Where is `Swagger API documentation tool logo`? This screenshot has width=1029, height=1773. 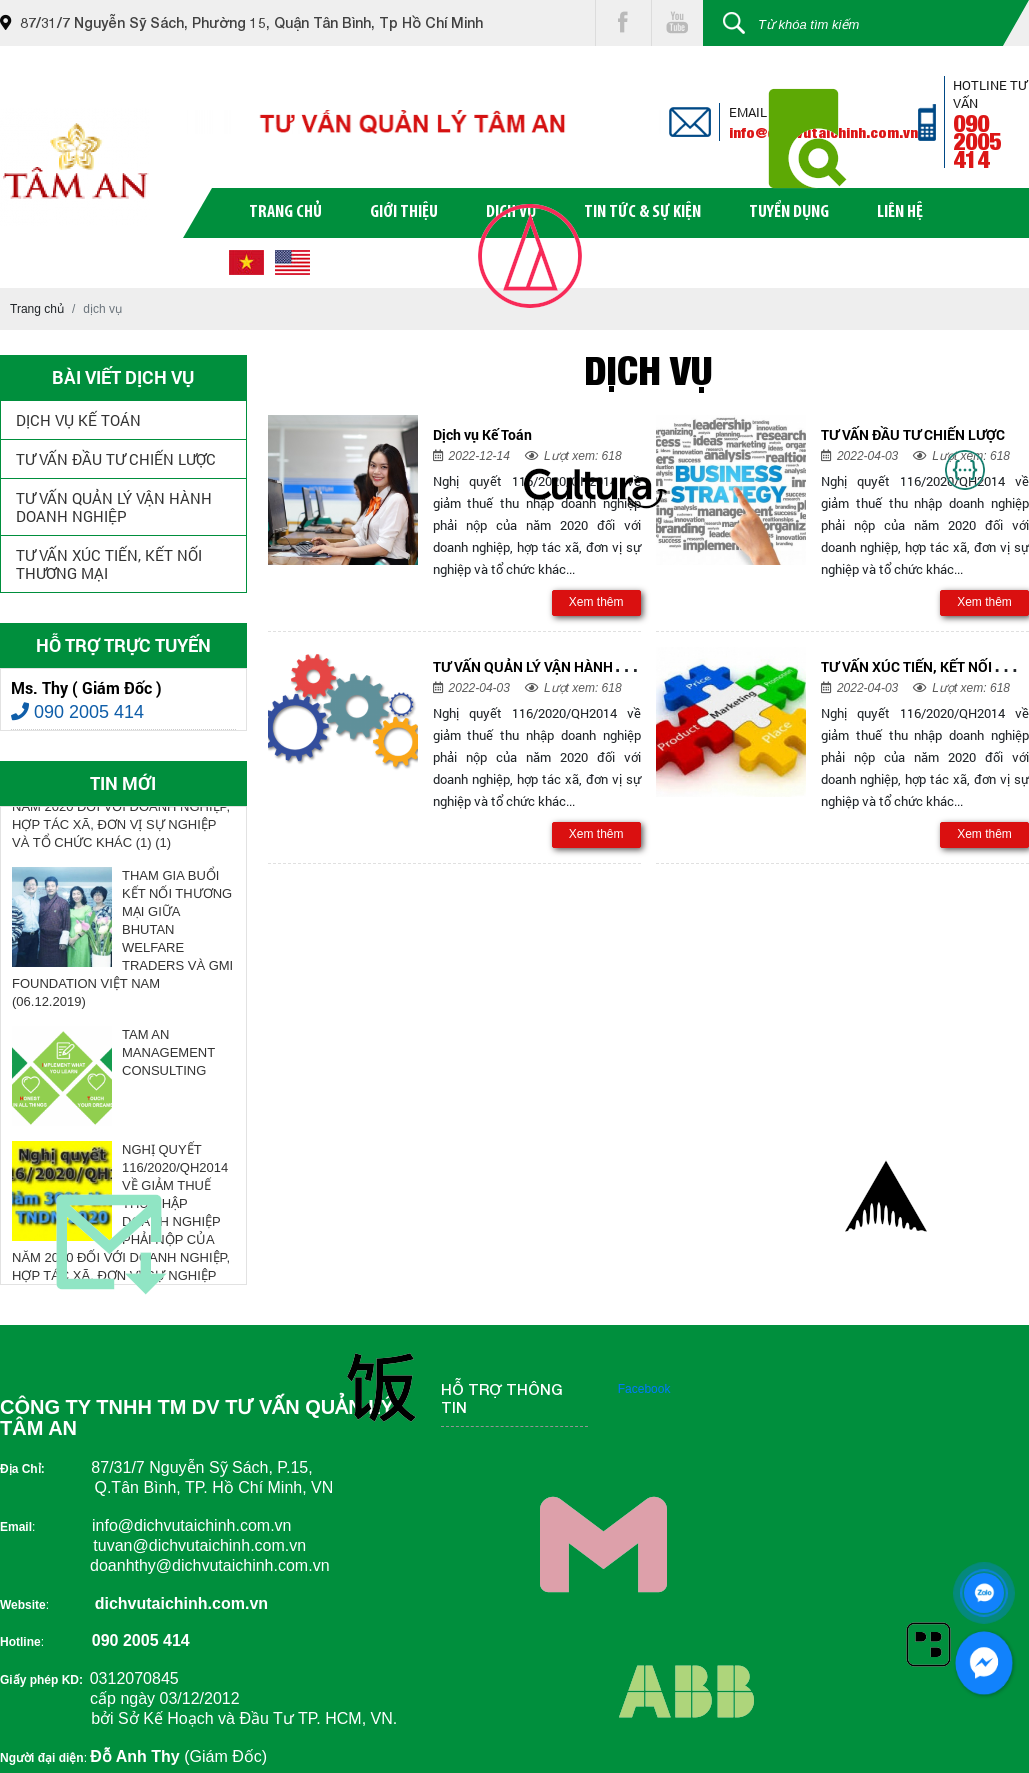
Swagger API documentation tool logo is located at coordinates (965, 470).